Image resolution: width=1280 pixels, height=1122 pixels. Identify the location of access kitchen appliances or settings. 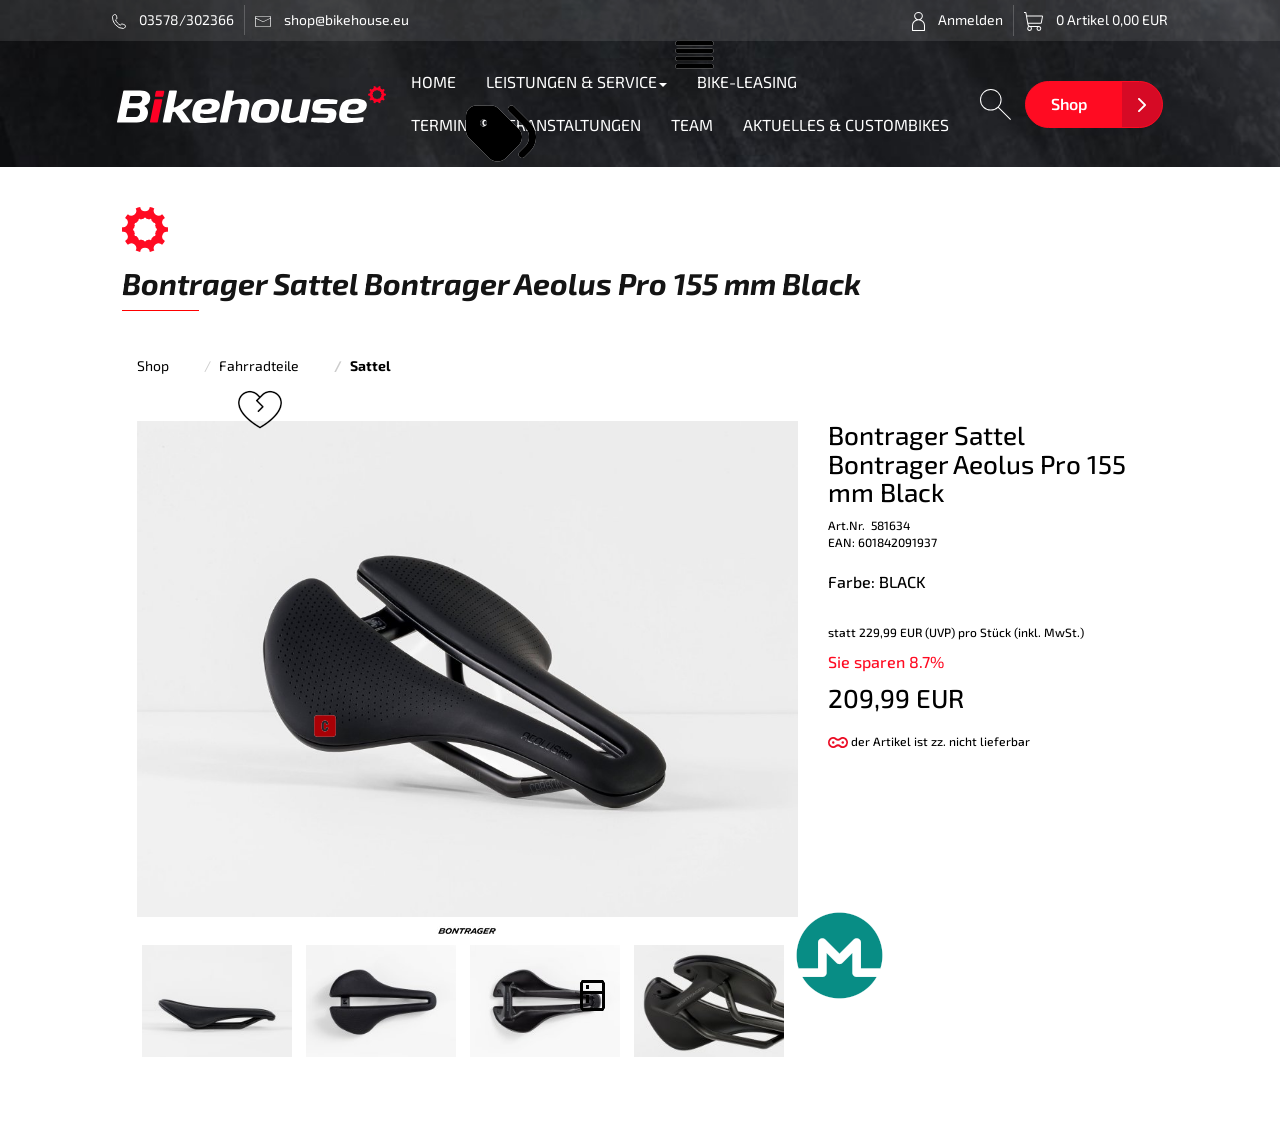
(592, 995).